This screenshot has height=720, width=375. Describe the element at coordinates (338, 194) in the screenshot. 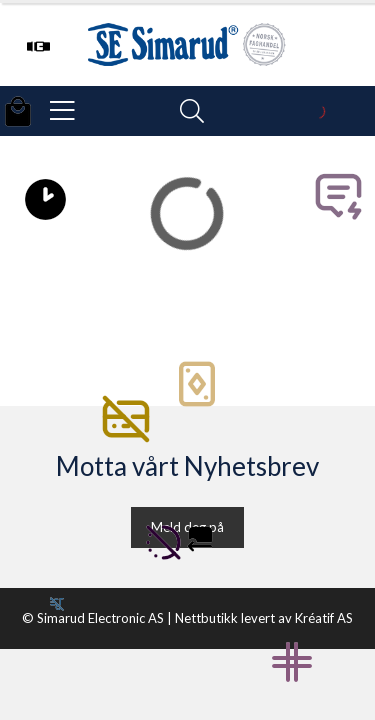

I see `send a quick reply` at that location.